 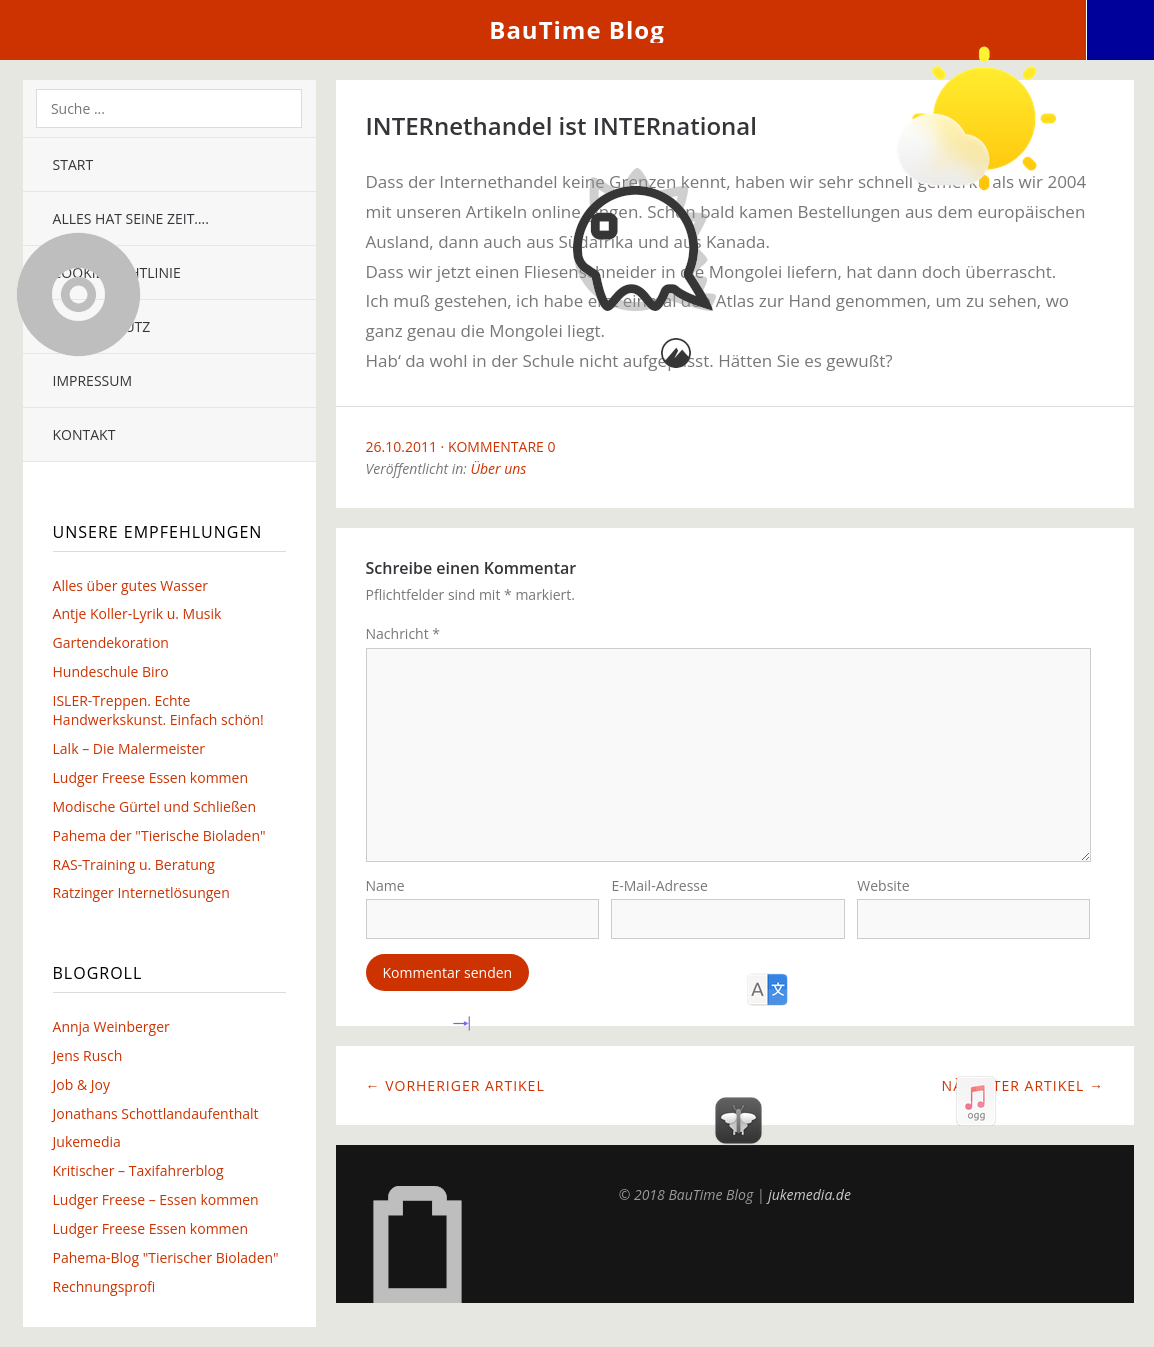 What do you see at coordinates (976, 118) in the screenshot?
I see `indicates partly cloudy weather conditions` at bounding box center [976, 118].